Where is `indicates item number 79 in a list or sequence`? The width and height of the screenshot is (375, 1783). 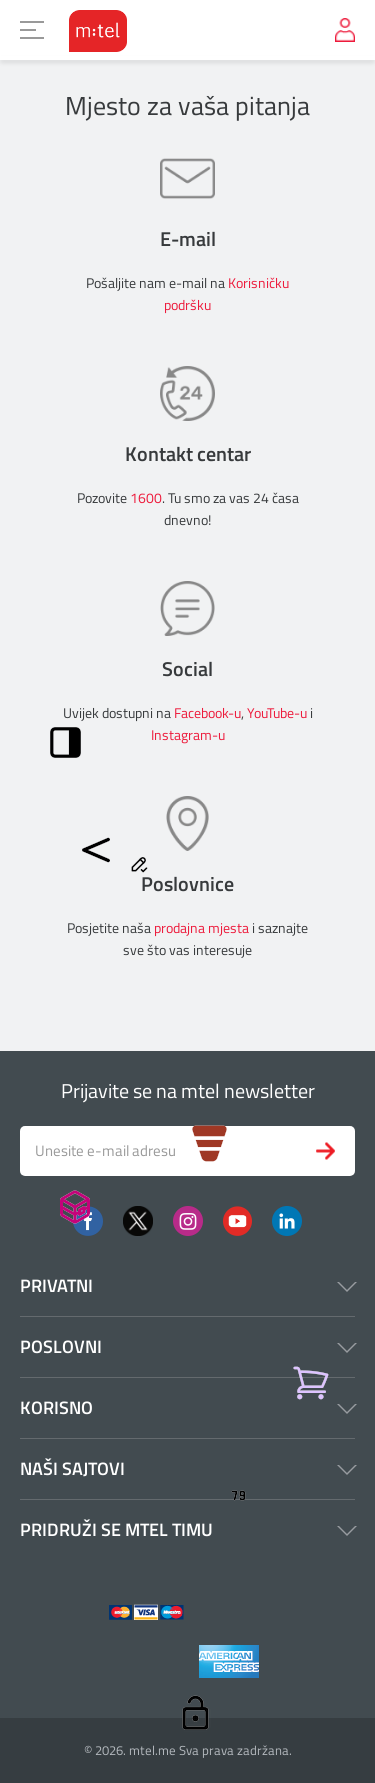 indicates item number 79 in a list or sequence is located at coordinates (238, 1495).